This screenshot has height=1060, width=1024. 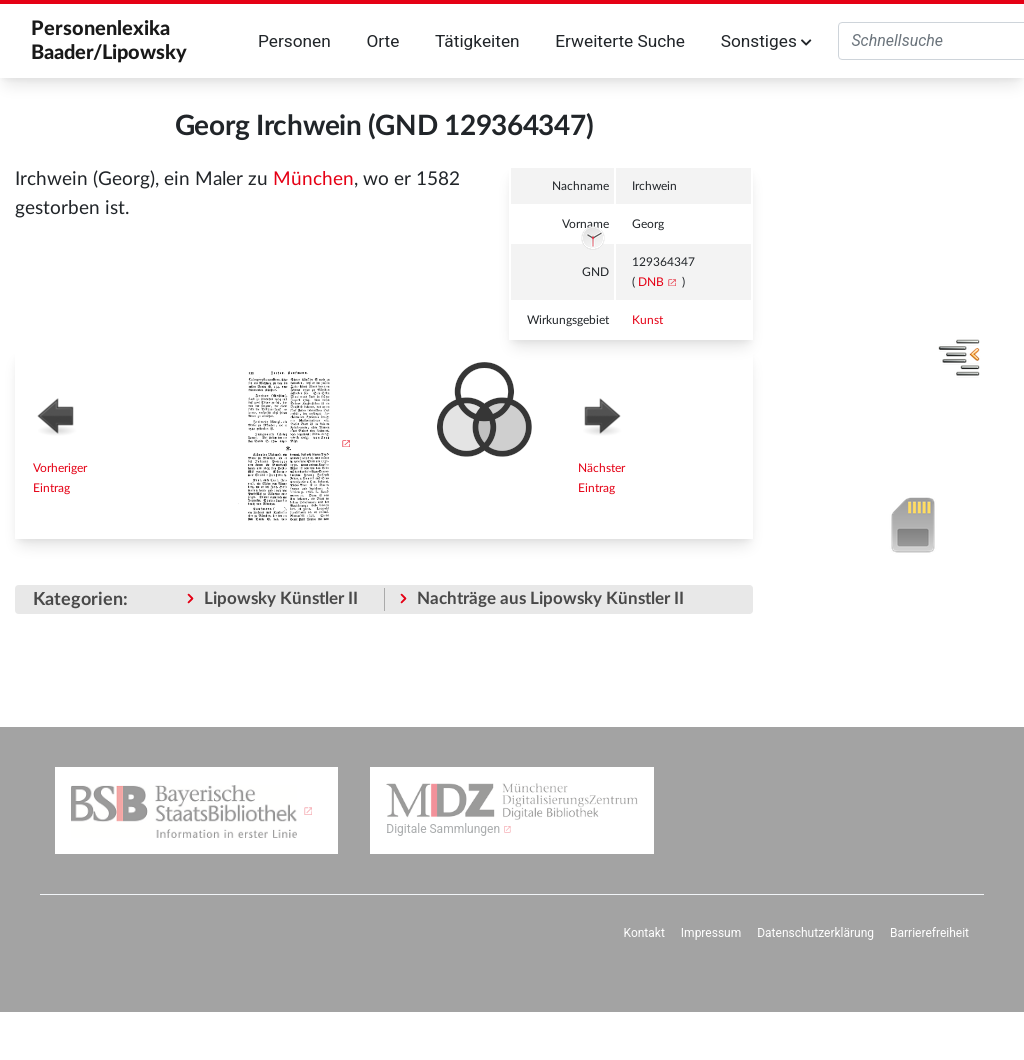 What do you see at coordinates (913, 525) in the screenshot?
I see `access removable storage device` at bounding box center [913, 525].